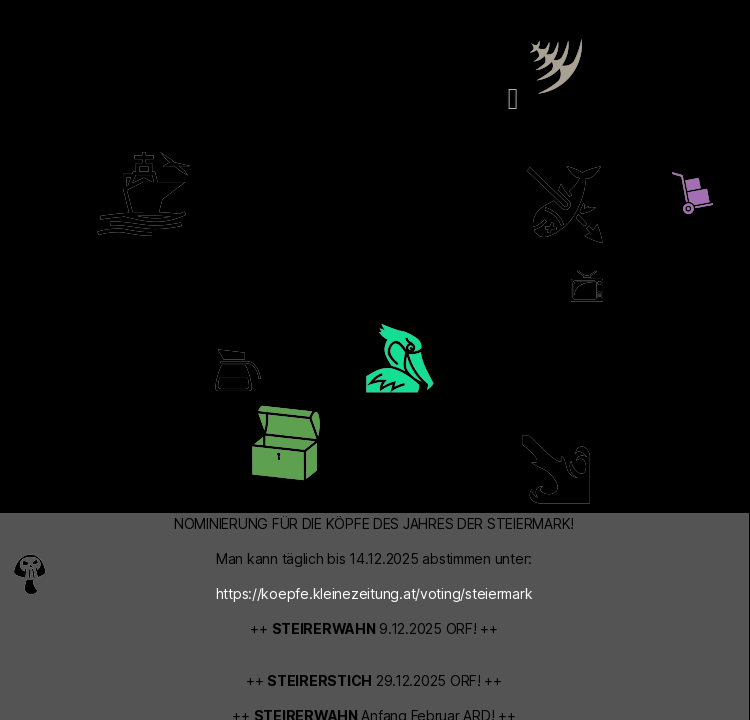  I want to click on deadly or poisonous mushroom indicator, so click(29, 574).